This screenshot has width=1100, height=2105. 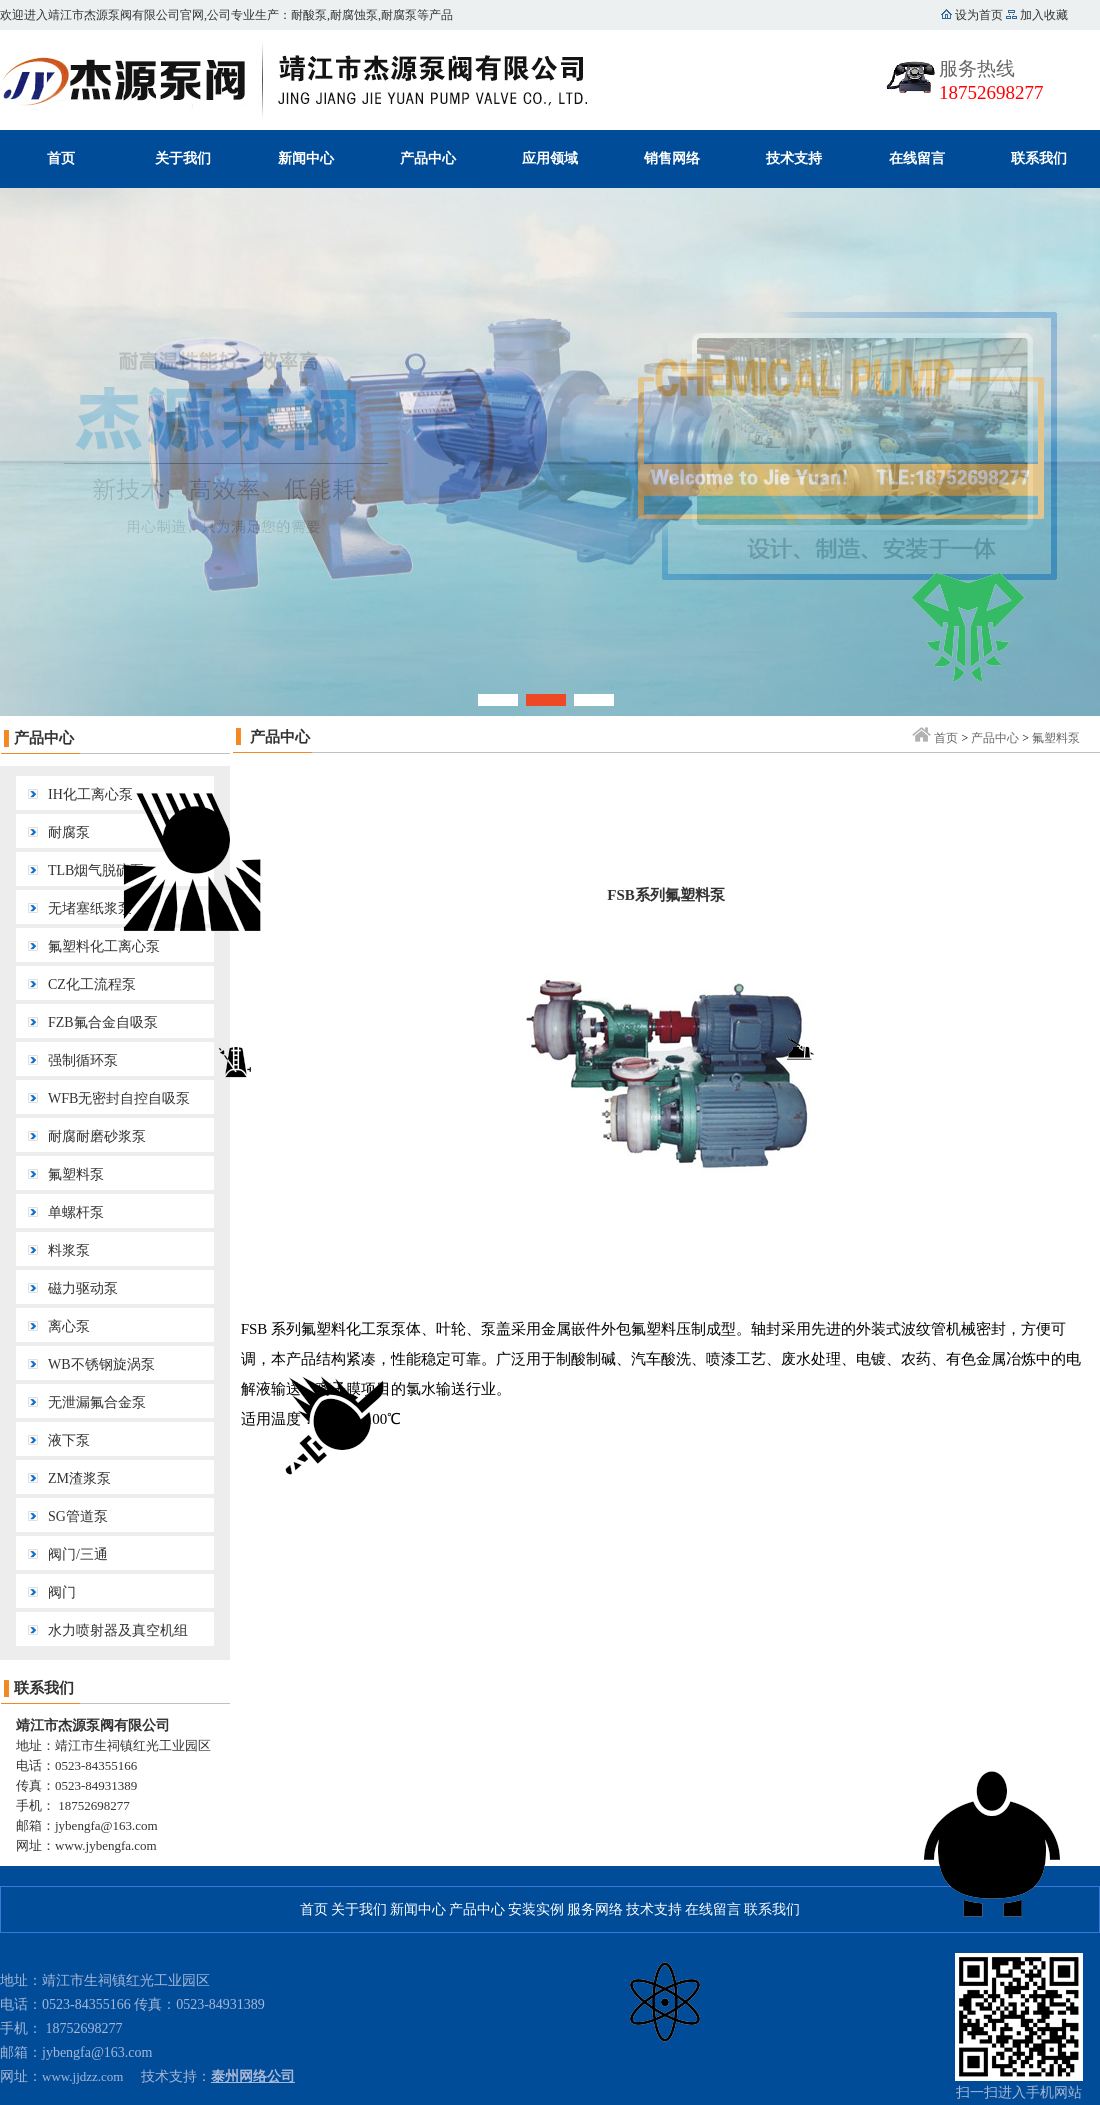 I want to click on indicates a character's weight or body type stat, so click(x=992, y=1844).